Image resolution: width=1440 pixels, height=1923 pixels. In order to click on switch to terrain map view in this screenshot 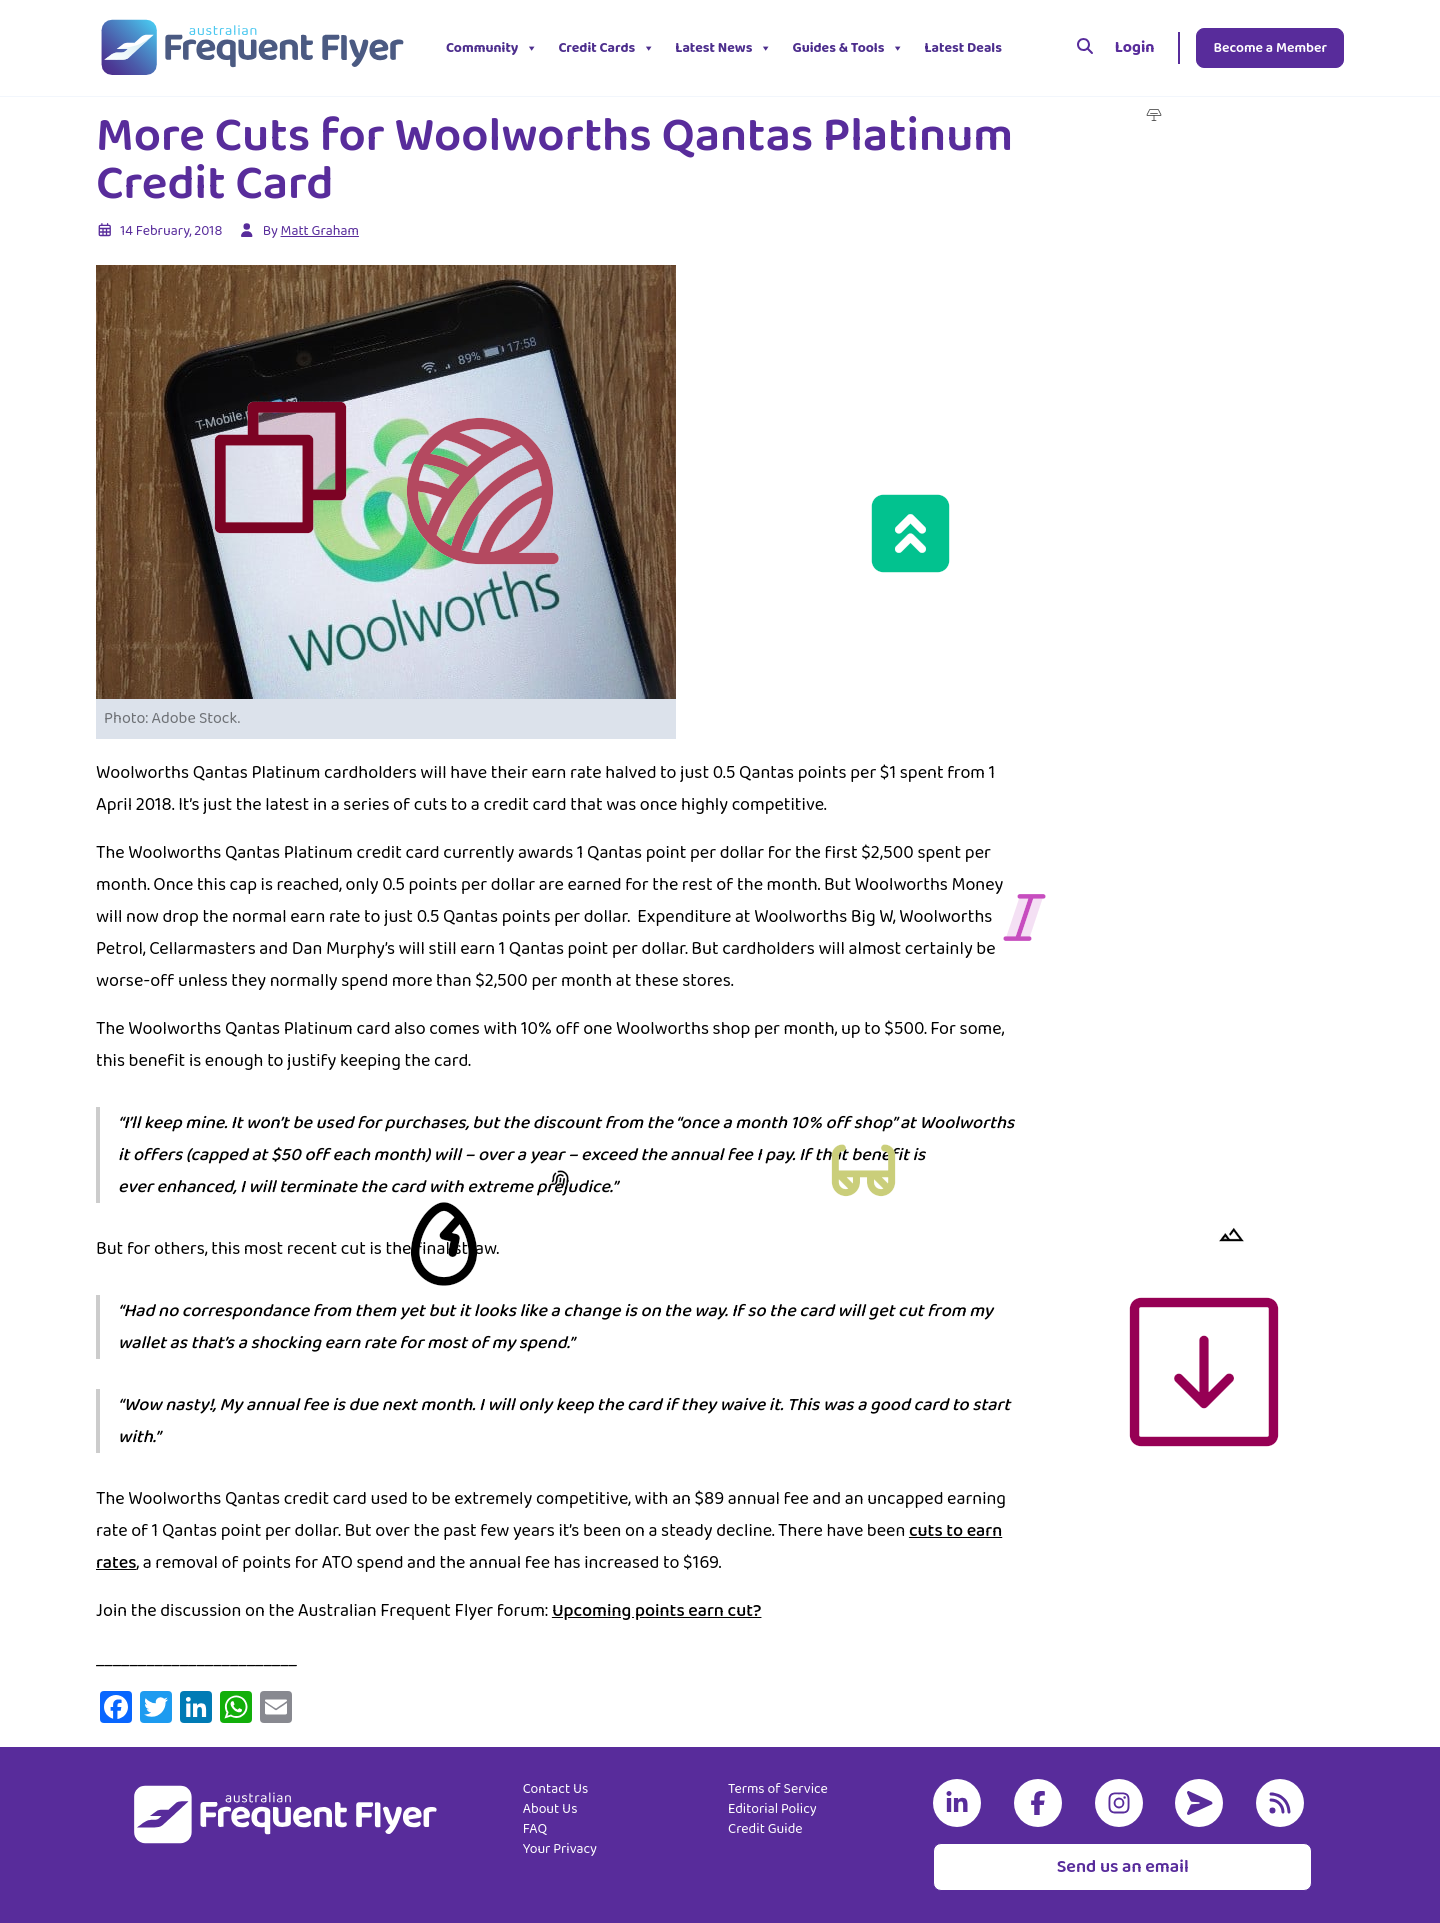, I will do `click(1231, 1234)`.